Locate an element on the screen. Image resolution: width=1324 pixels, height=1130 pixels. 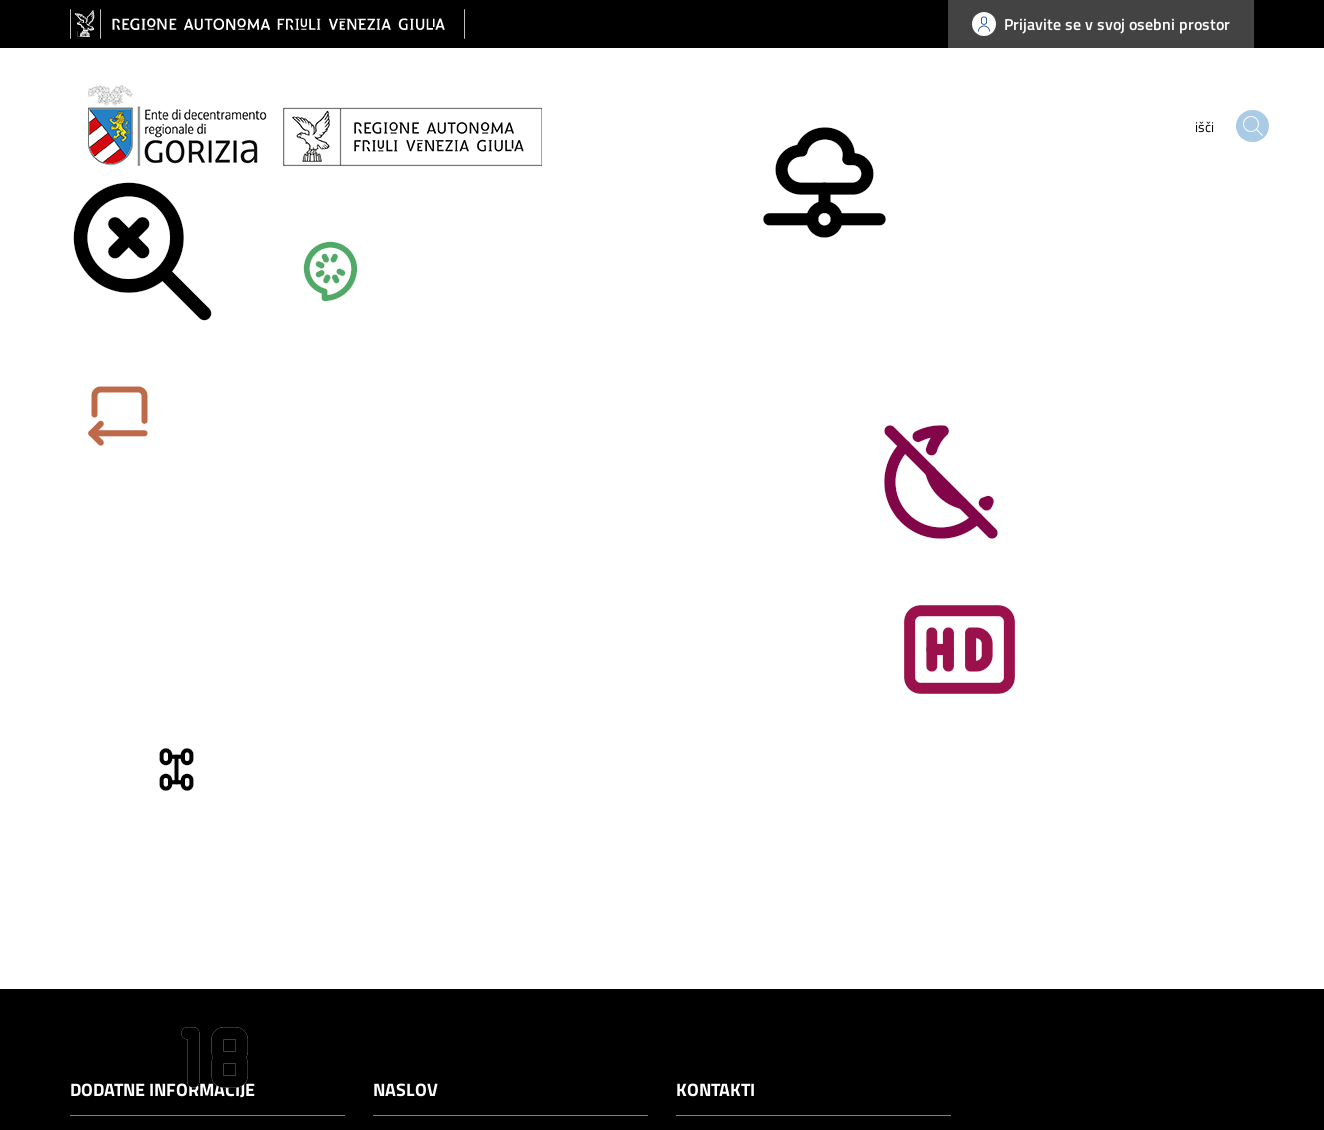
select 4WD or all-wheel drive mode is located at coordinates (176, 769).